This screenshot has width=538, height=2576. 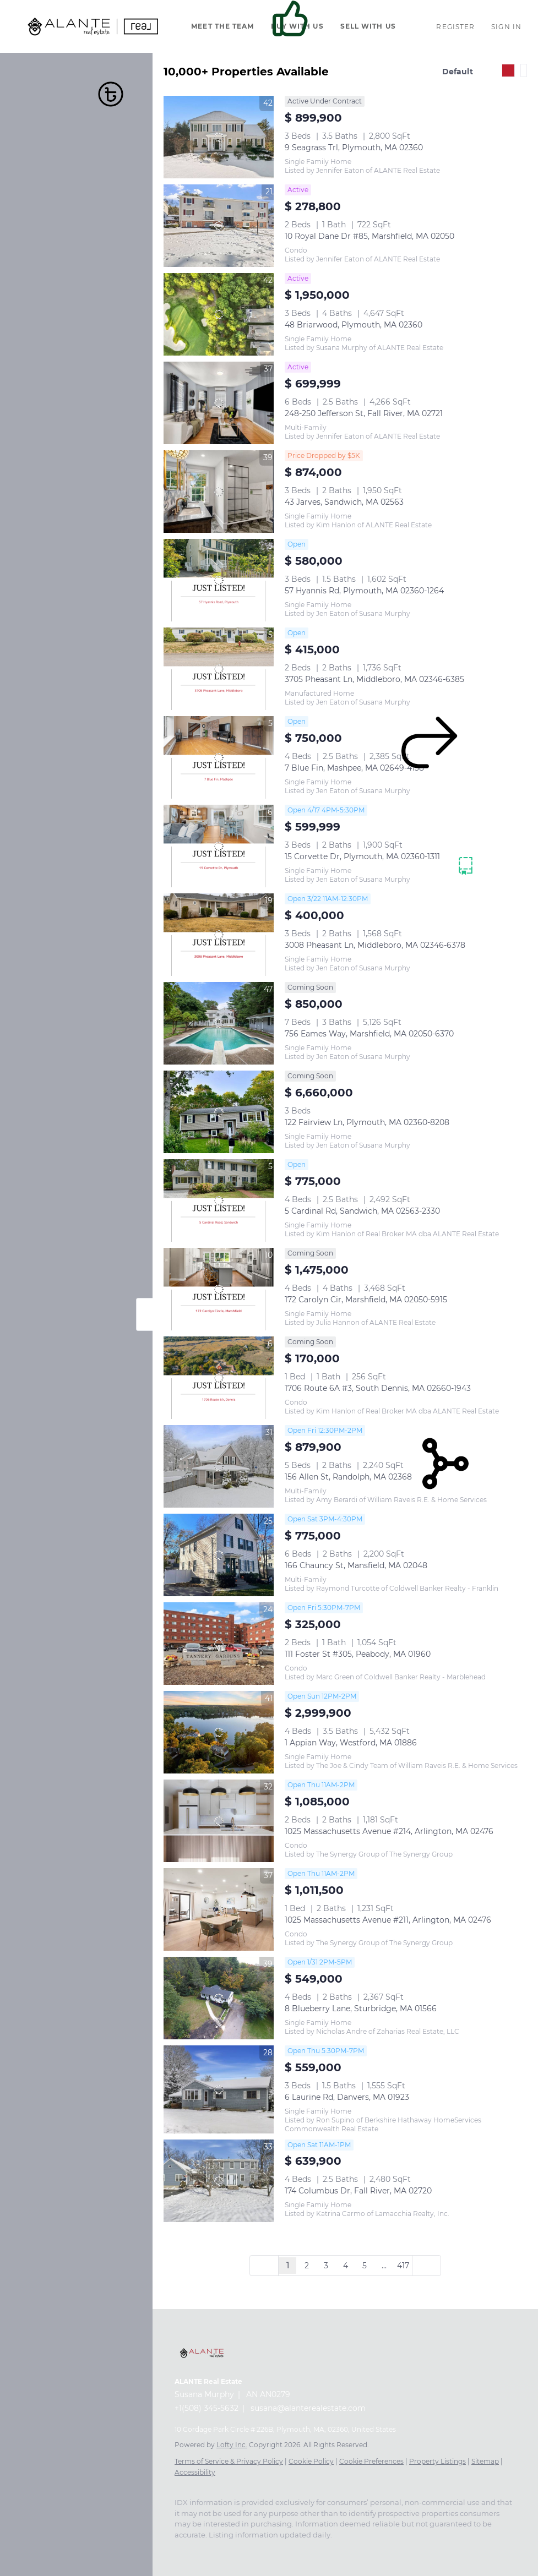 What do you see at coordinates (111, 94) in the screenshot?
I see `view amount in bangladeshi taka` at bounding box center [111, 94].